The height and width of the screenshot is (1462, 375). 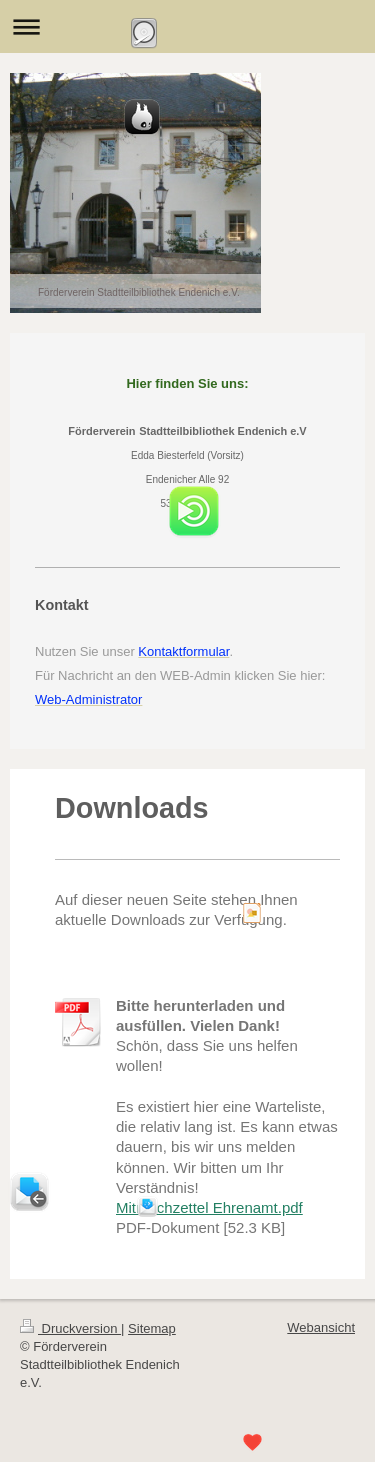 I want to click on open the mate desktop environment app, so click(x=194, y=511).